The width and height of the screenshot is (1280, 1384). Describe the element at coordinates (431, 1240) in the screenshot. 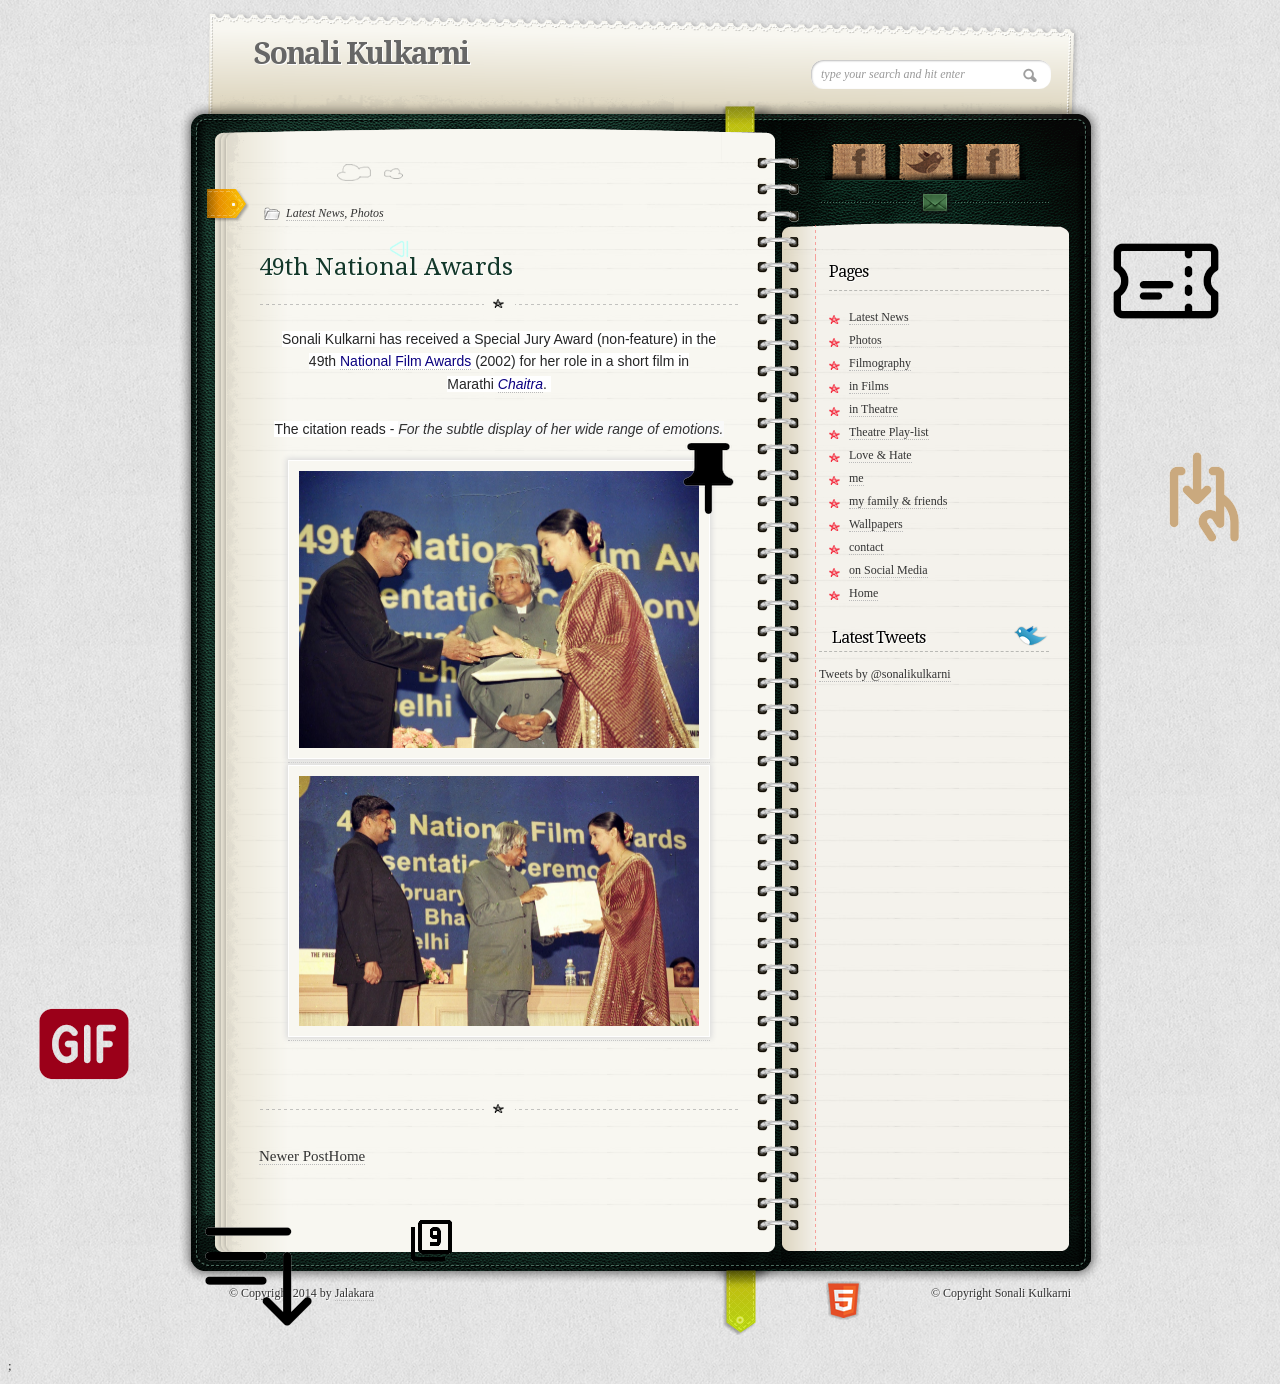

I see `indicates 9 items in a stack or collection` at that location.